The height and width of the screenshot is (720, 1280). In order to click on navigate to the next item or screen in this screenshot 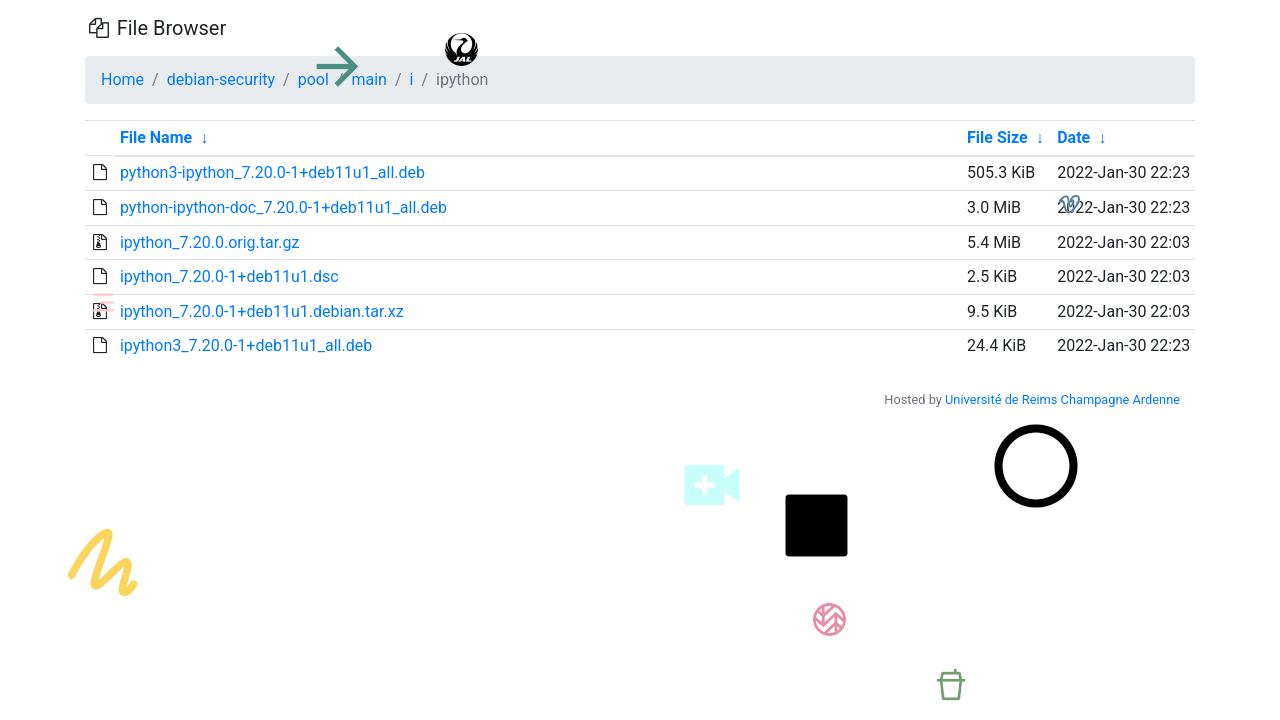, I will do `click(337, 66)`.